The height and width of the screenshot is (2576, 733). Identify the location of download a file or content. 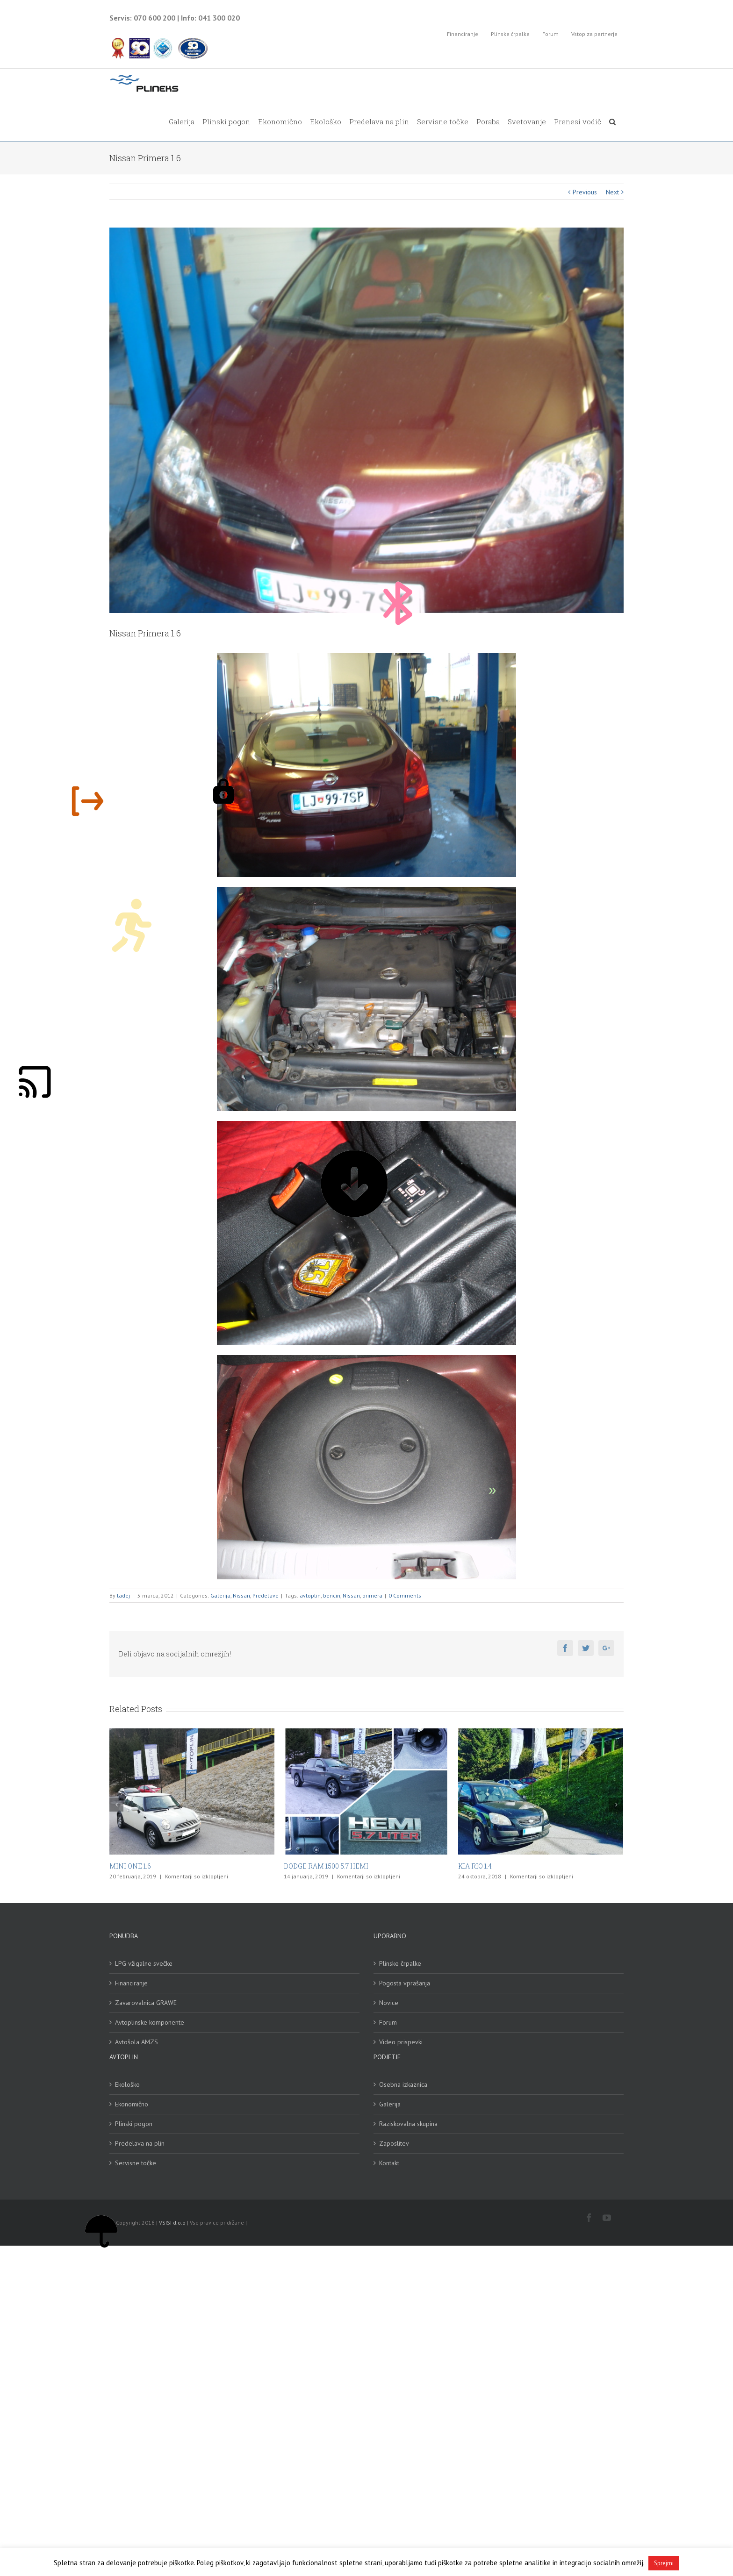
(354, 1184).